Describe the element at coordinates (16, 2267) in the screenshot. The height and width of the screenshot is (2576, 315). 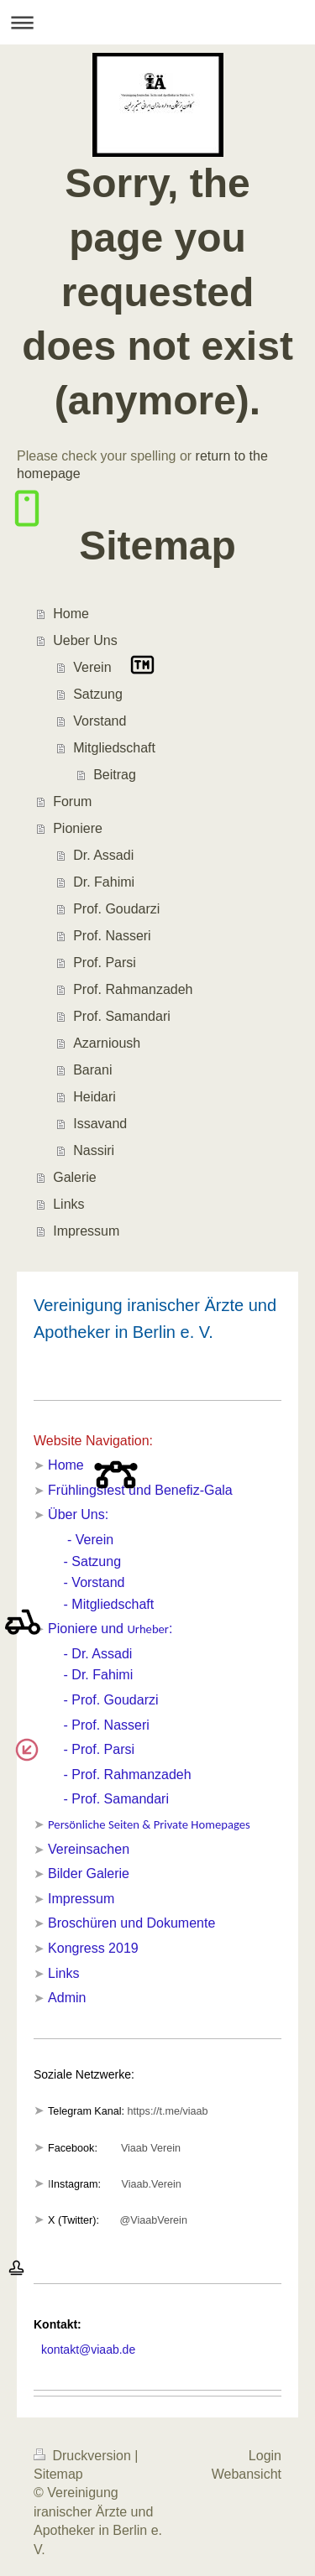
I see `apply a stamp or approval mark` at that location.